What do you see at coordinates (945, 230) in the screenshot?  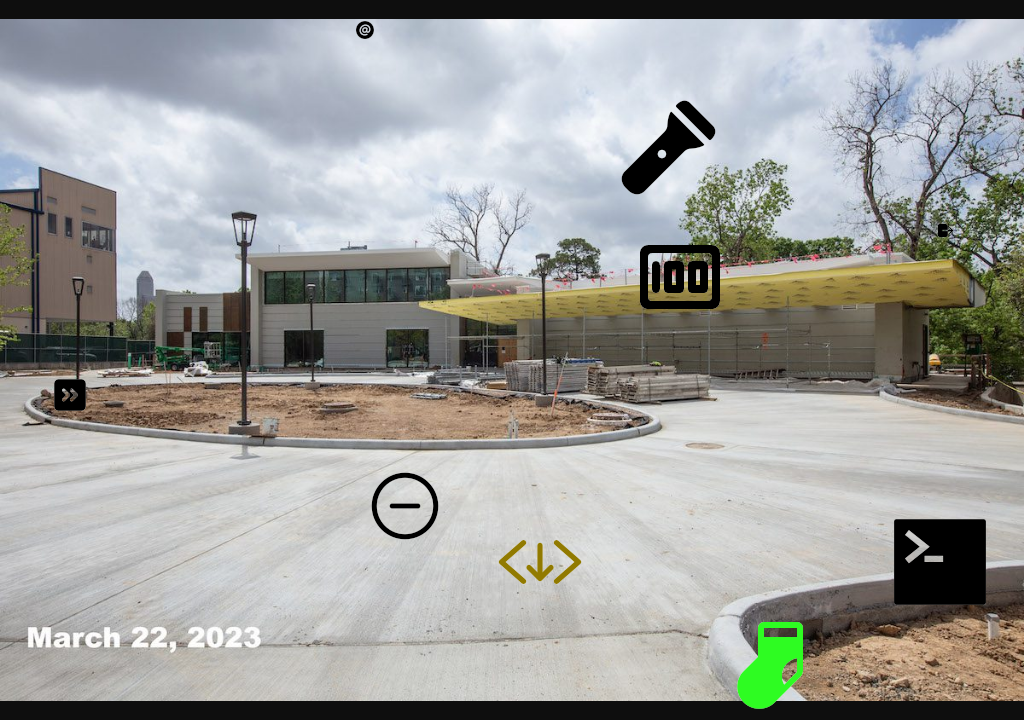 I see `log out of your account` at bounding box center [945, 230].